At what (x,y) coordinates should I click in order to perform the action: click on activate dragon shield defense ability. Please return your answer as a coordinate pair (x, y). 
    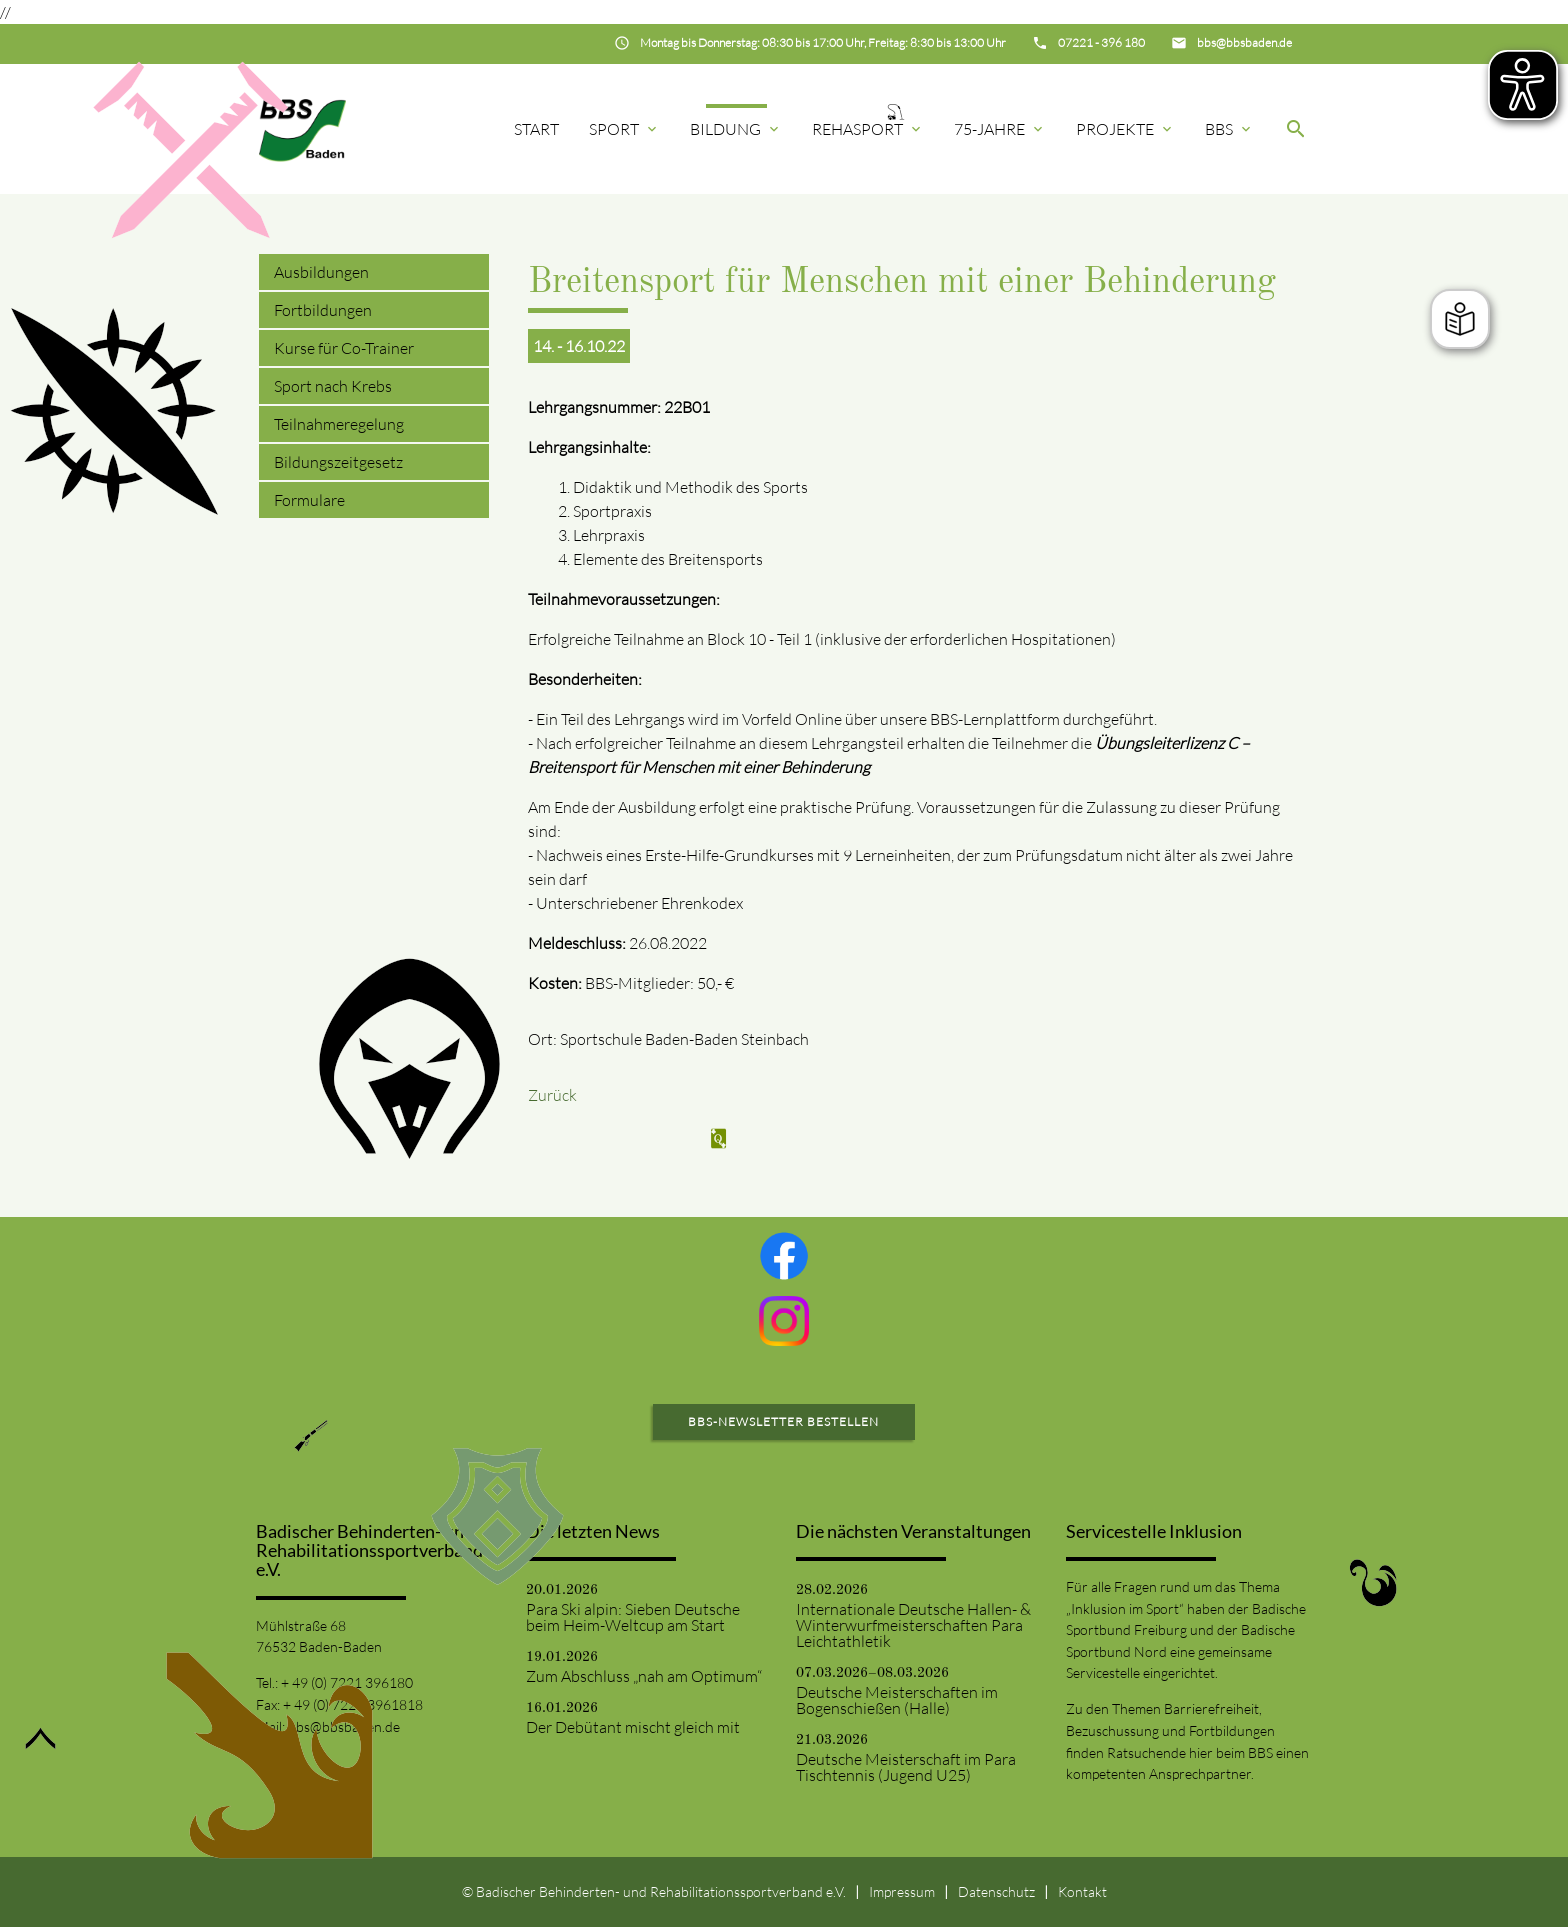
    Looking at the image, I should click on (497, 1516).